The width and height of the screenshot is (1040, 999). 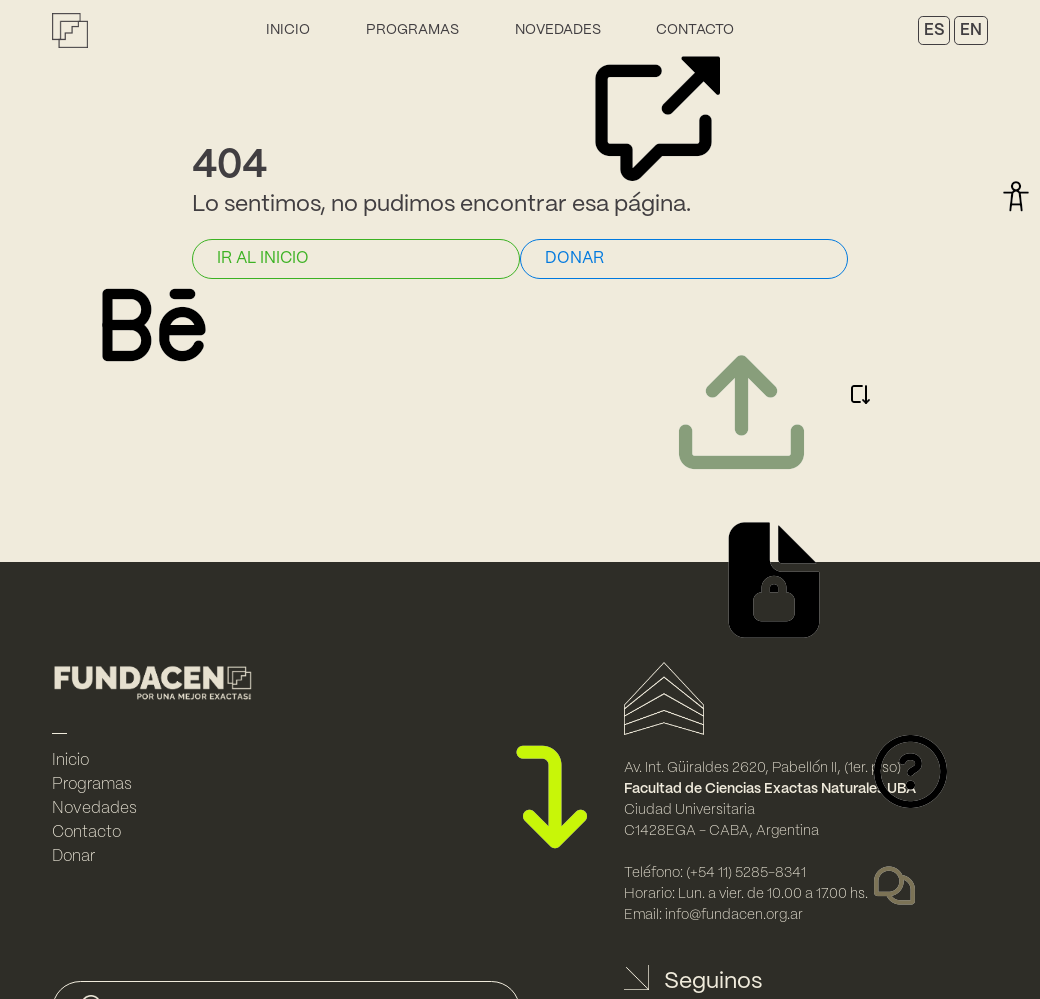 What do you see at coordinates (154, 325) in the screenshot?
I see `visit behance profile` at bounding box center [154, 325].